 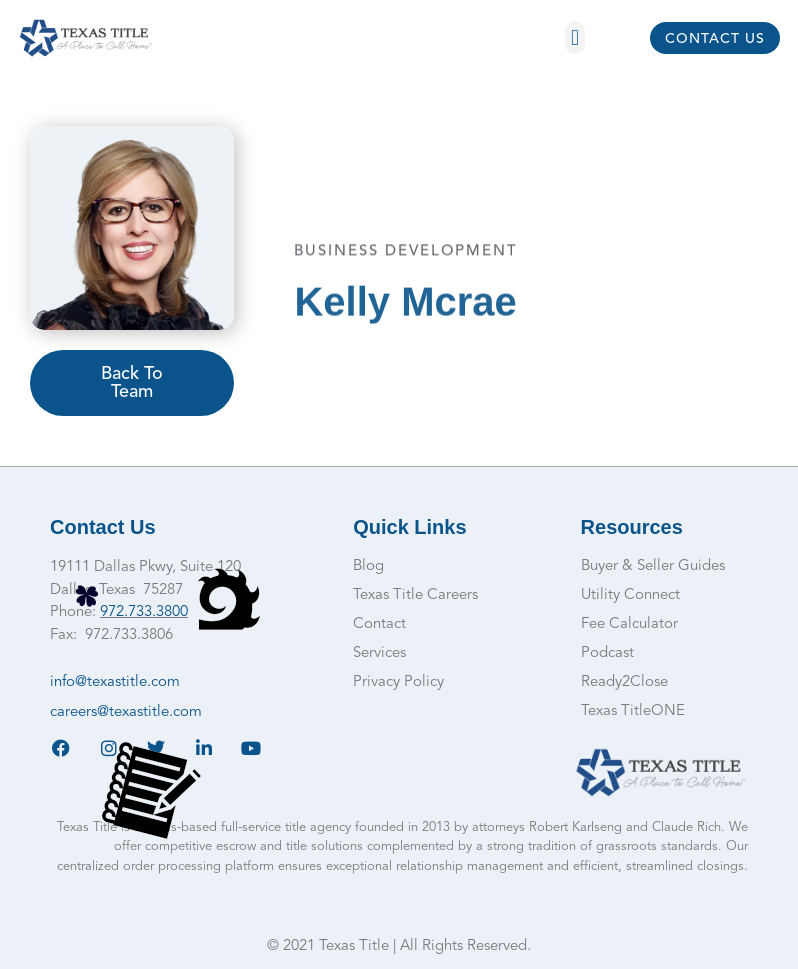 What do you see at coordinates (229, 599) in the screenshot?
I see `represents a nature or plant-based ability in a game` at bounding box center [229, 599].